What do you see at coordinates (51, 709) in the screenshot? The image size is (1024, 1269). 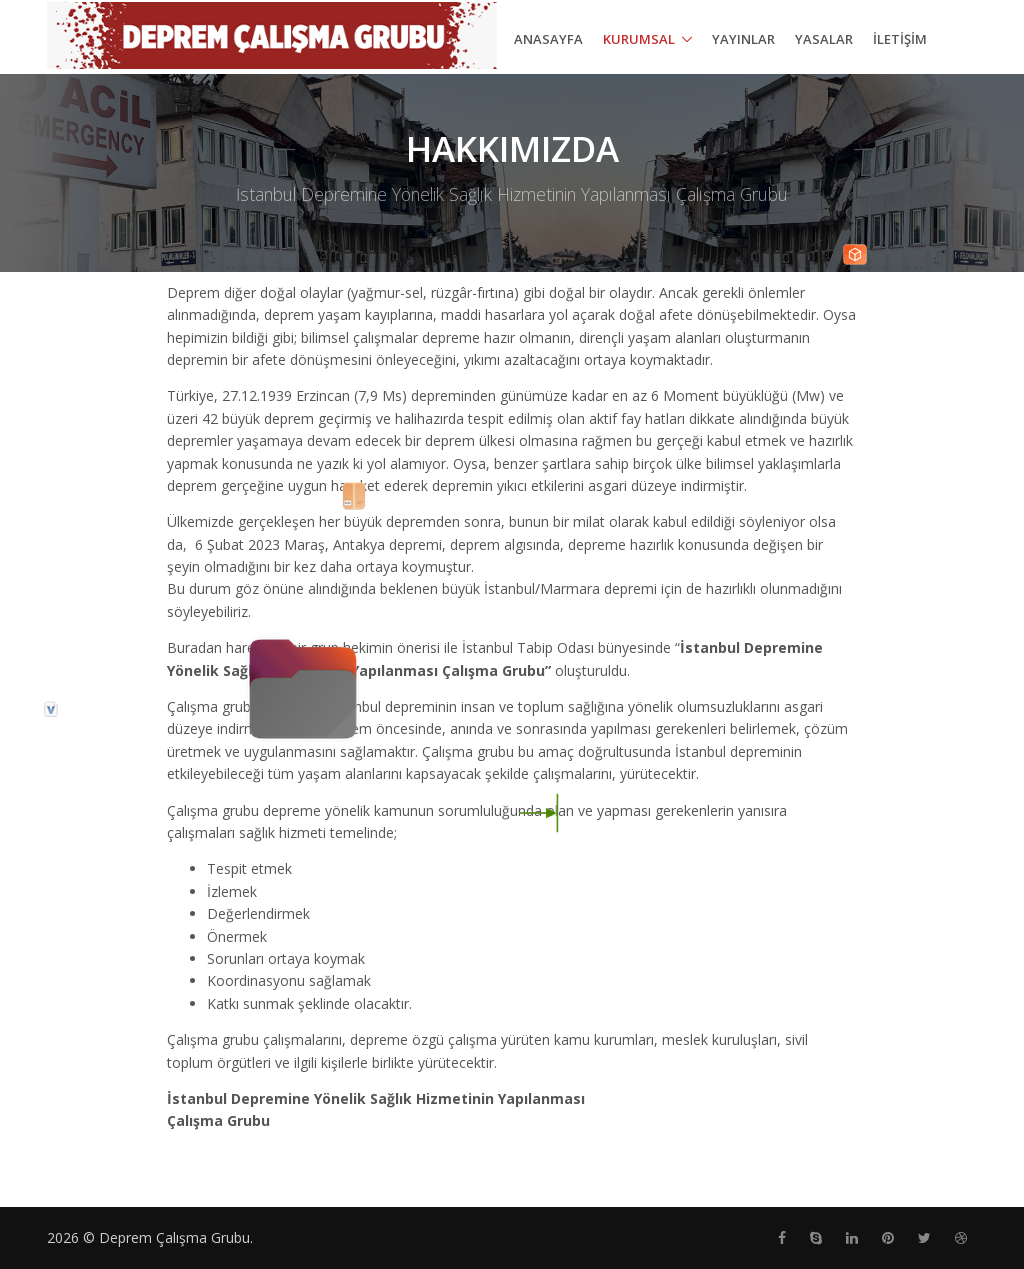 I see `a v programming language source file` at bounding box center [51, 709].